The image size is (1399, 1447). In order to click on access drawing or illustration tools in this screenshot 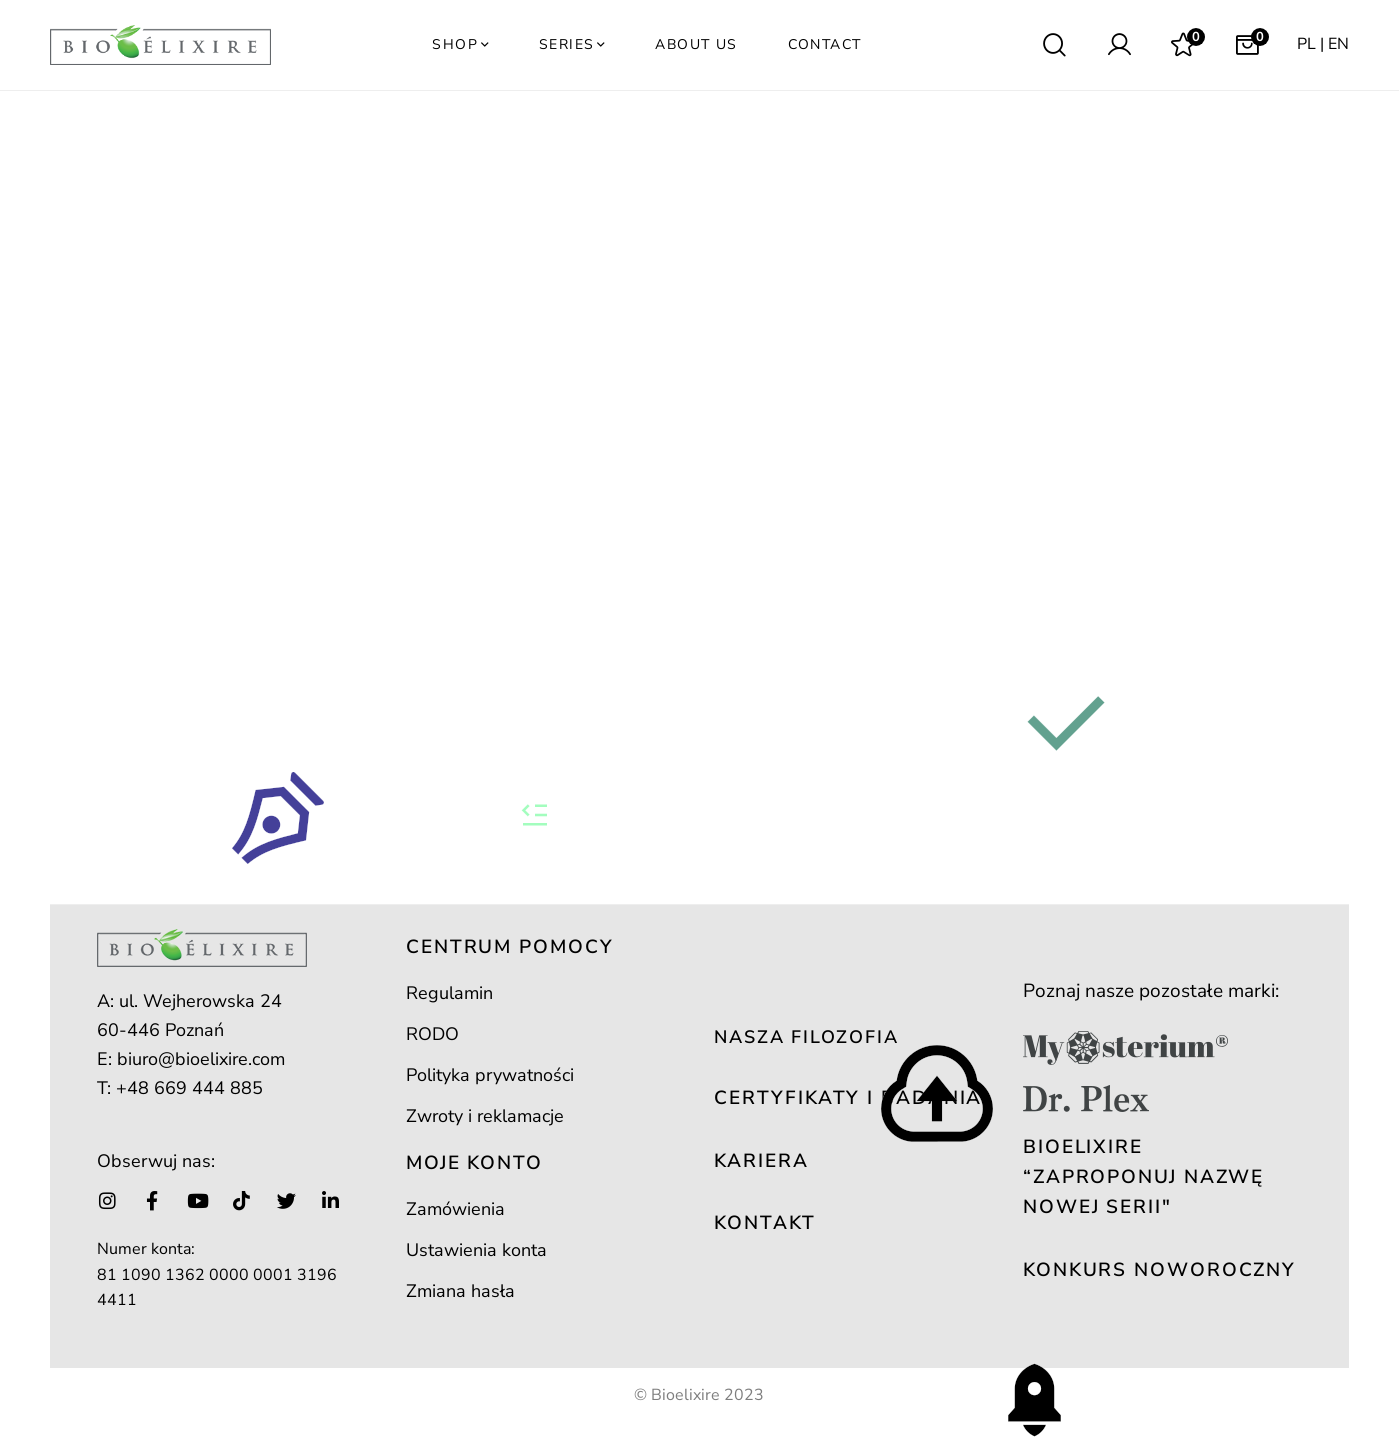, I will do `click(274, 821)`.